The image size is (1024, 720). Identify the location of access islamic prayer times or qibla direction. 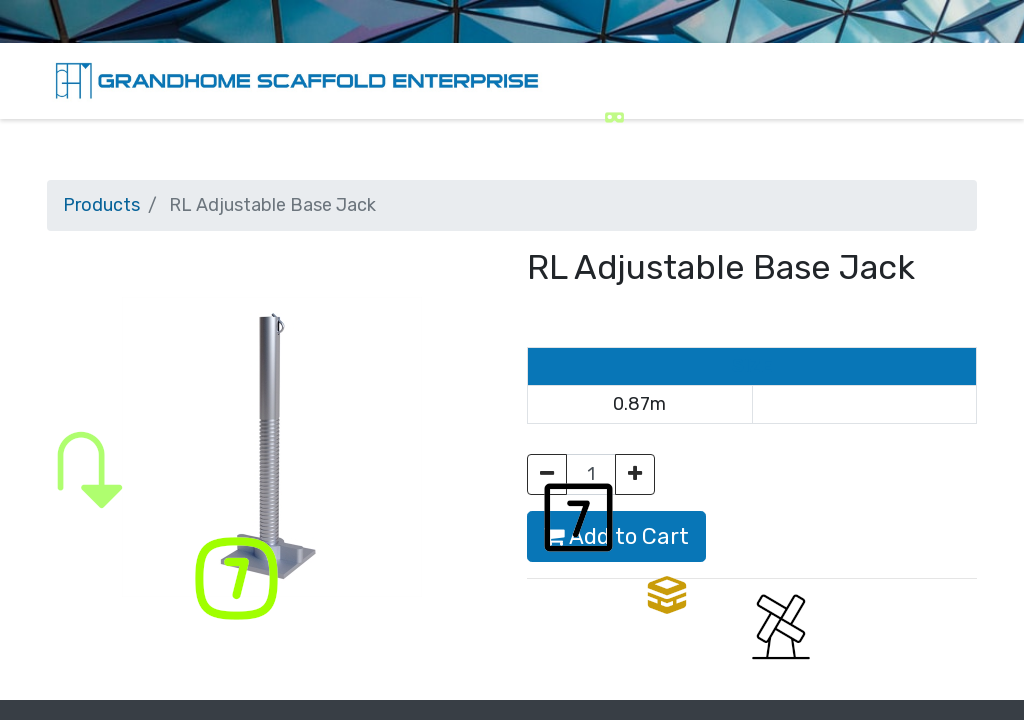
(667, 595).